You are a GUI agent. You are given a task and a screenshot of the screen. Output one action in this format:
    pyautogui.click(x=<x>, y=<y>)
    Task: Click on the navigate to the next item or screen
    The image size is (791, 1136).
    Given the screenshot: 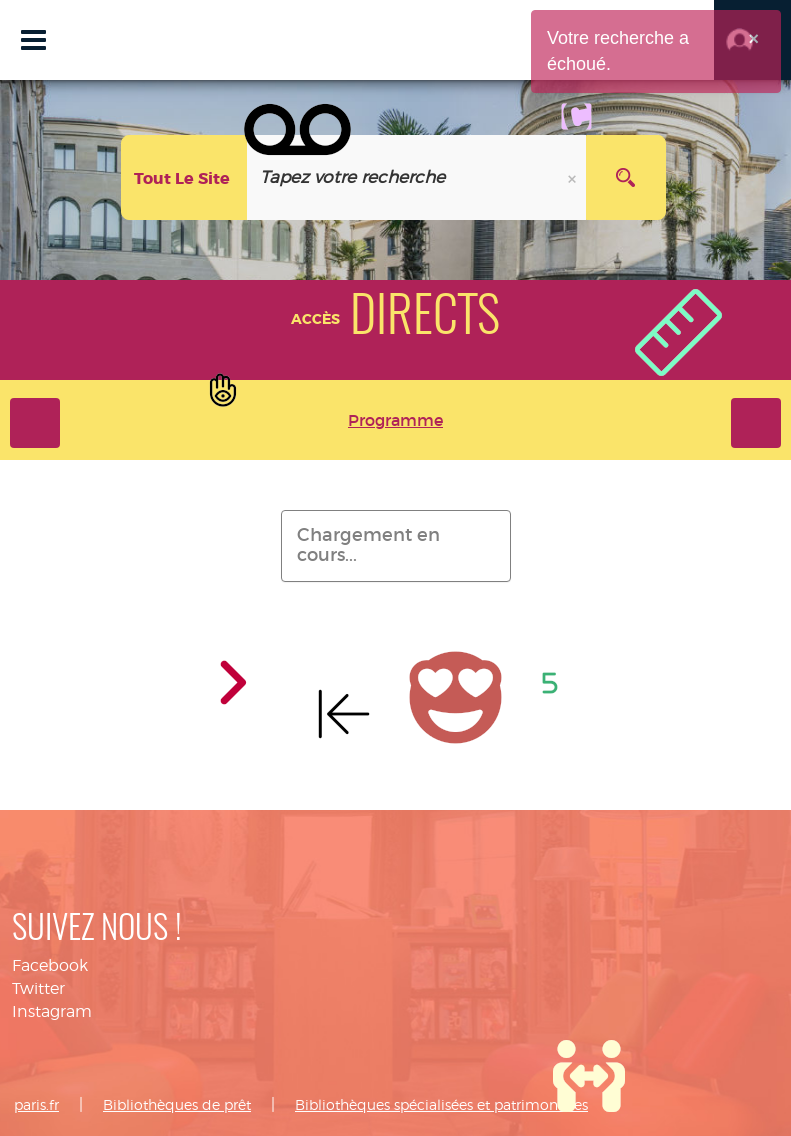 What is the action you would take?
    pyautogui.click(x=231, y=682)
    